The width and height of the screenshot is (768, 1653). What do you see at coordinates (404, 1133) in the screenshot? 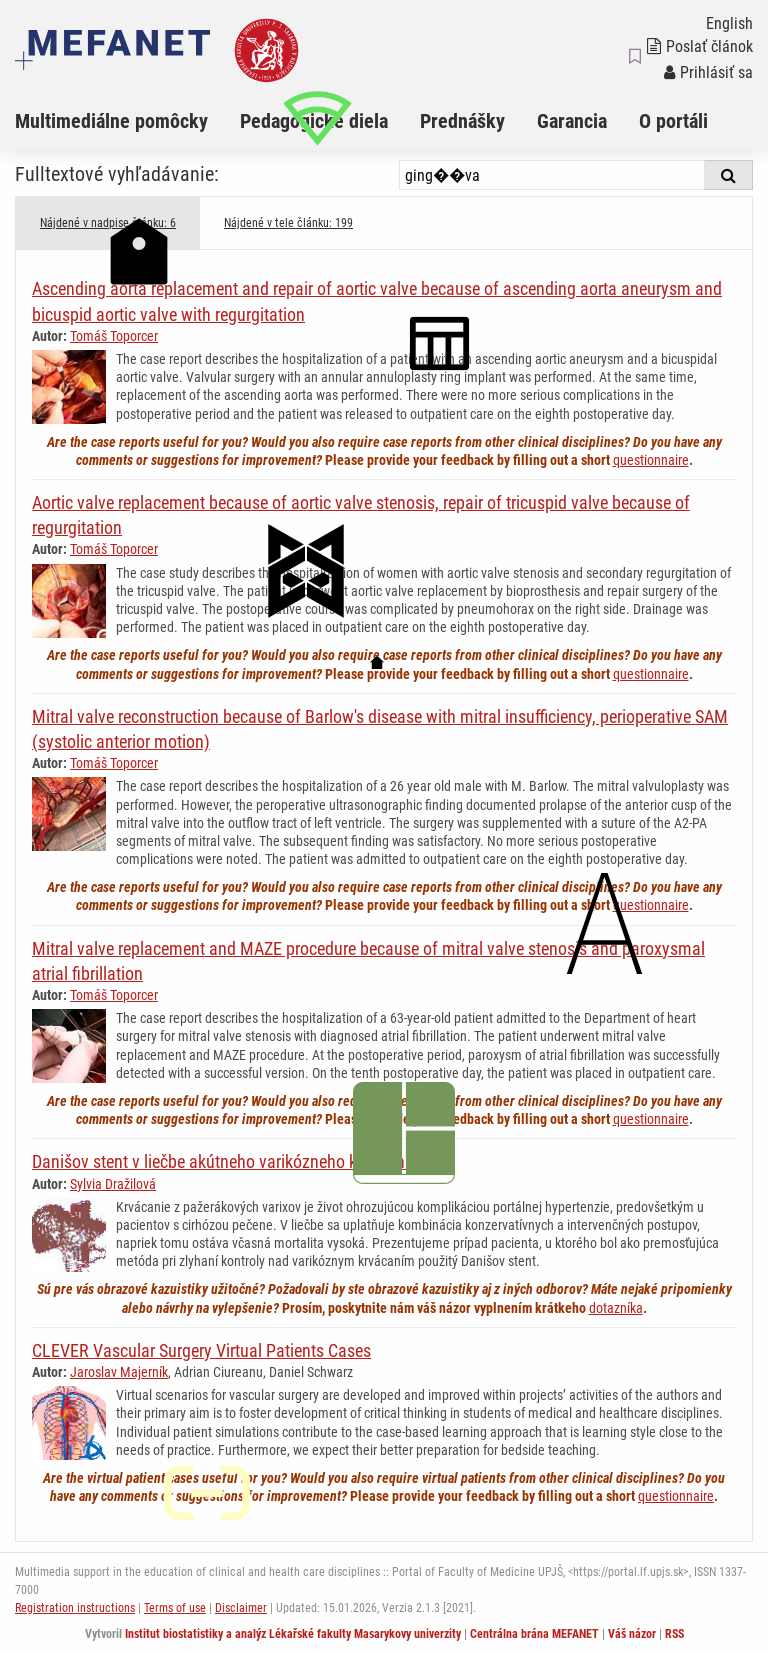
I see `tmux terminal multiplexer logo` at bounding box center [404, 1133].